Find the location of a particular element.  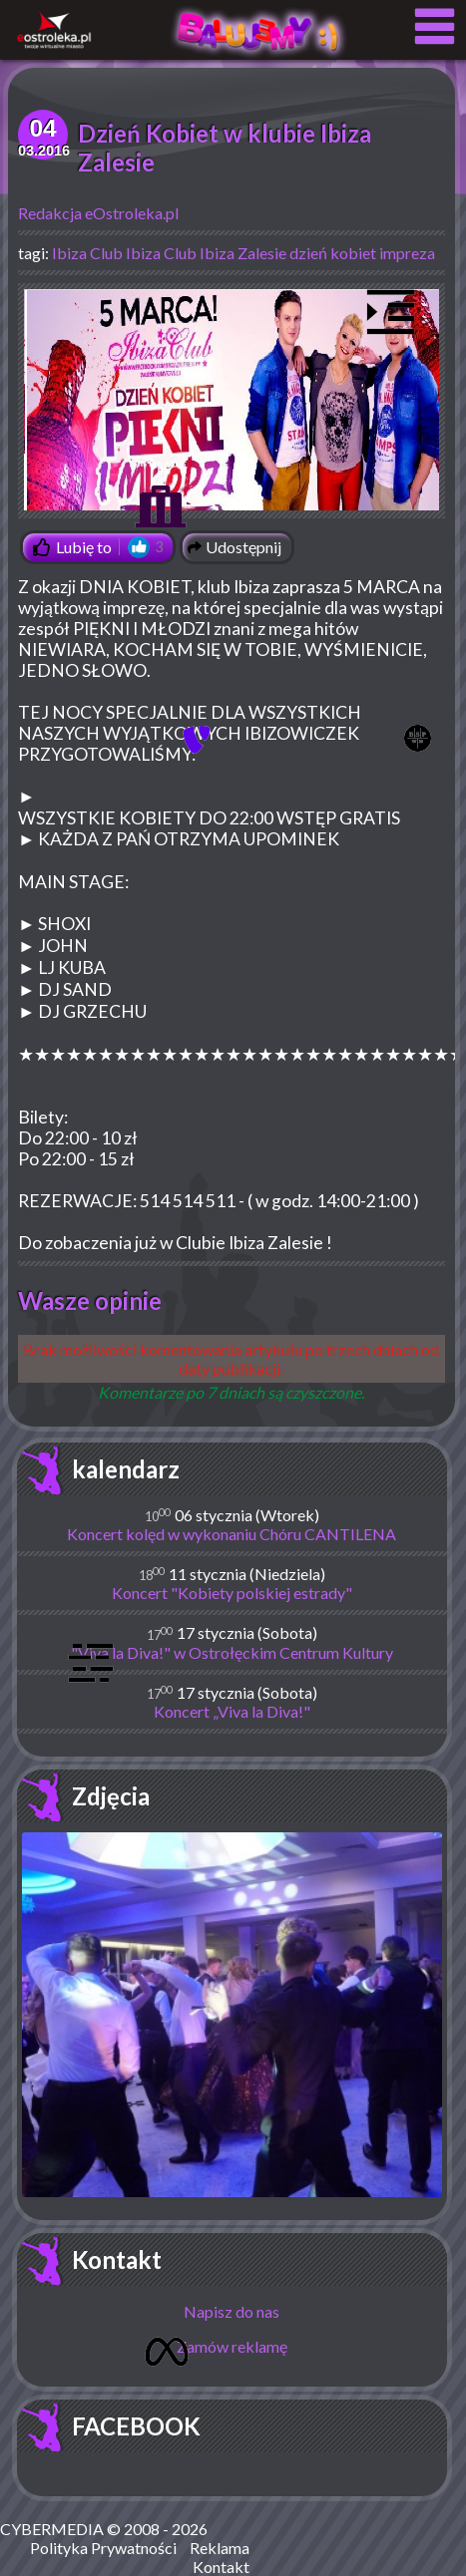

find luggage deposit or storage facilities is located at coordinates (161, 506).